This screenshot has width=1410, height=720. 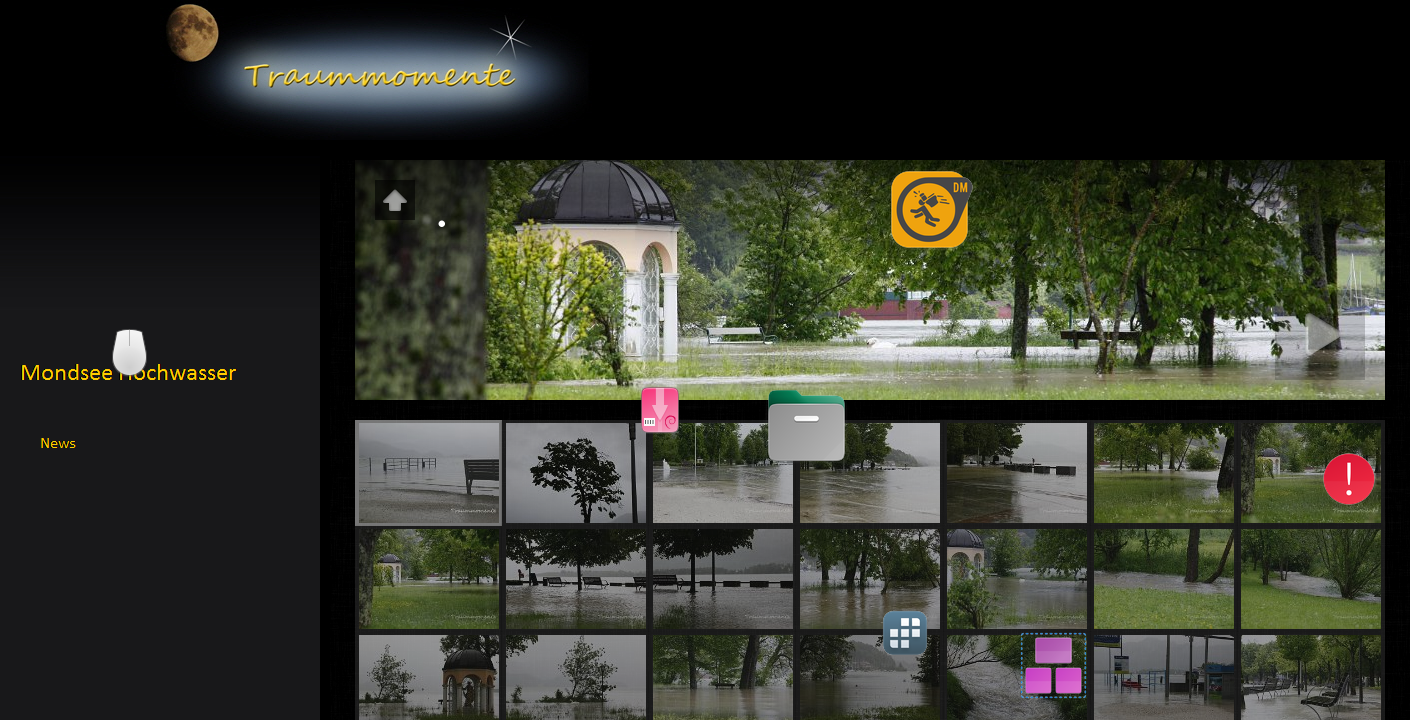 What do you see at coordinates (806, 425) in the screenshot?
I see `open the file manager application` at bounding box center [806, 425].